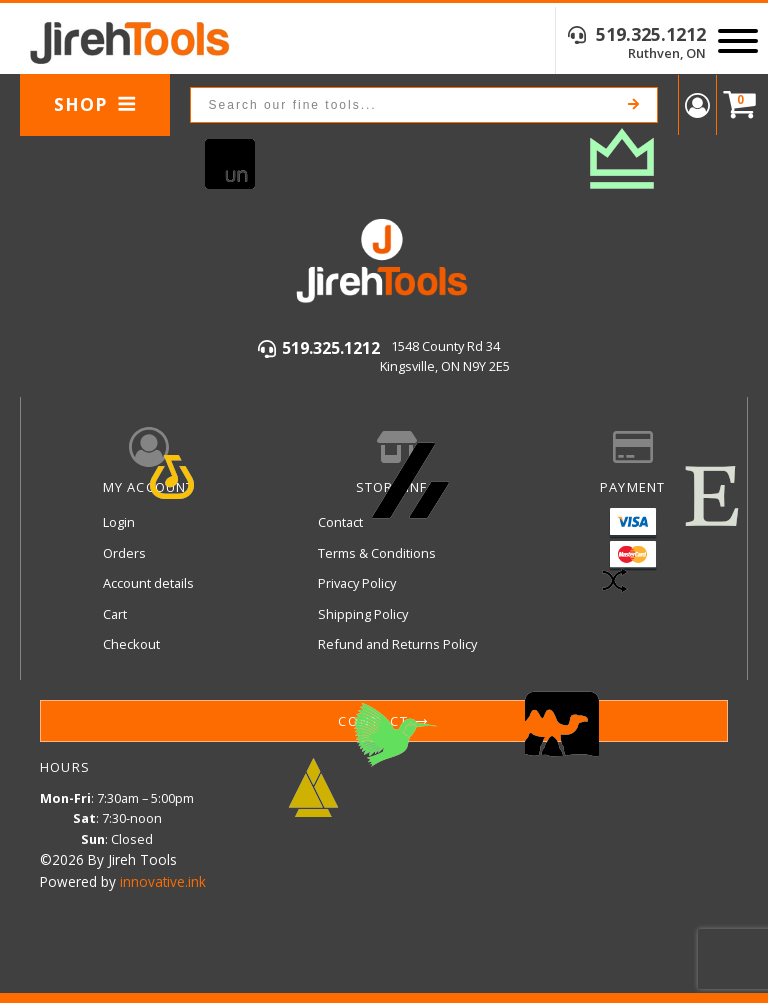 Image resolution: width=768 pixels, height=1003 pixels. I want to click on LaTeX typesetting system logo, so click(396, 735).